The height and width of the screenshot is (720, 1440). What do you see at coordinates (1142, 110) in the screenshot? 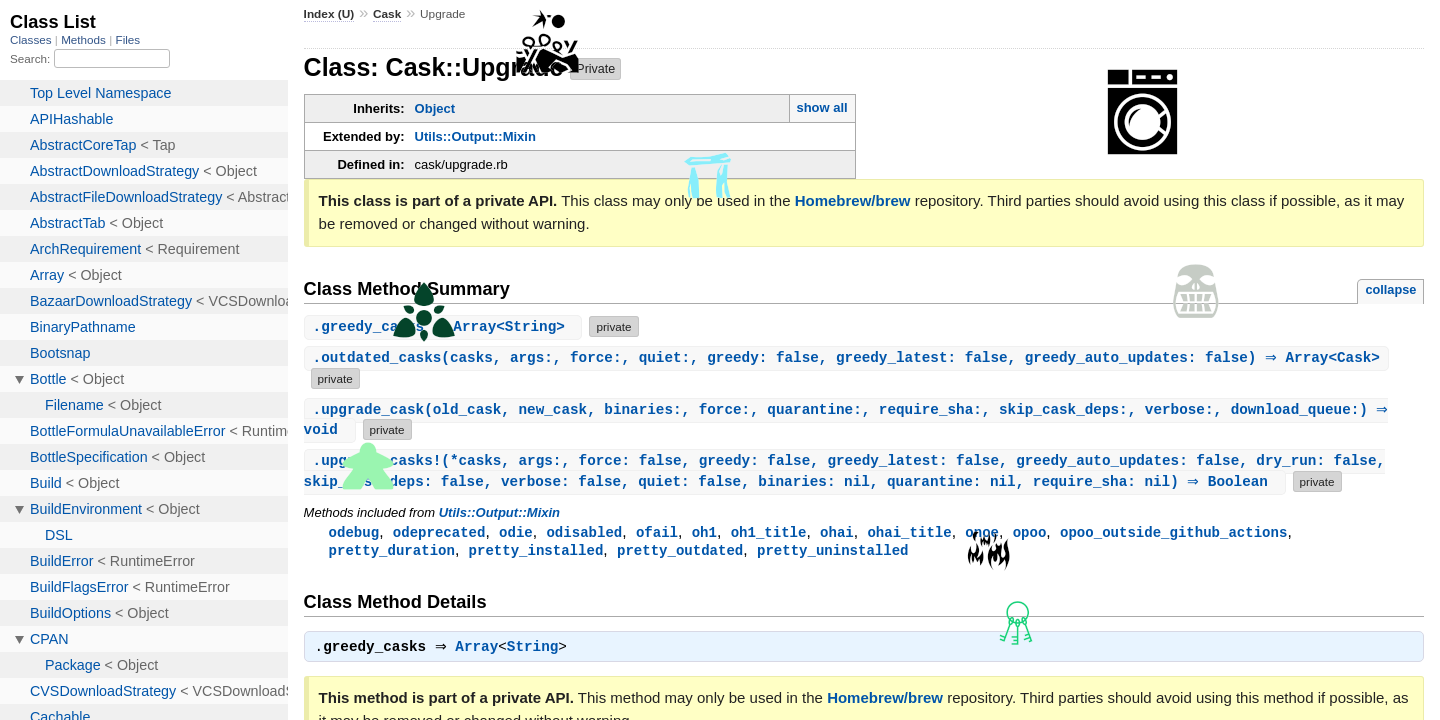
I see `access laundry or appliance controls` at bounding box center [1142, 110].